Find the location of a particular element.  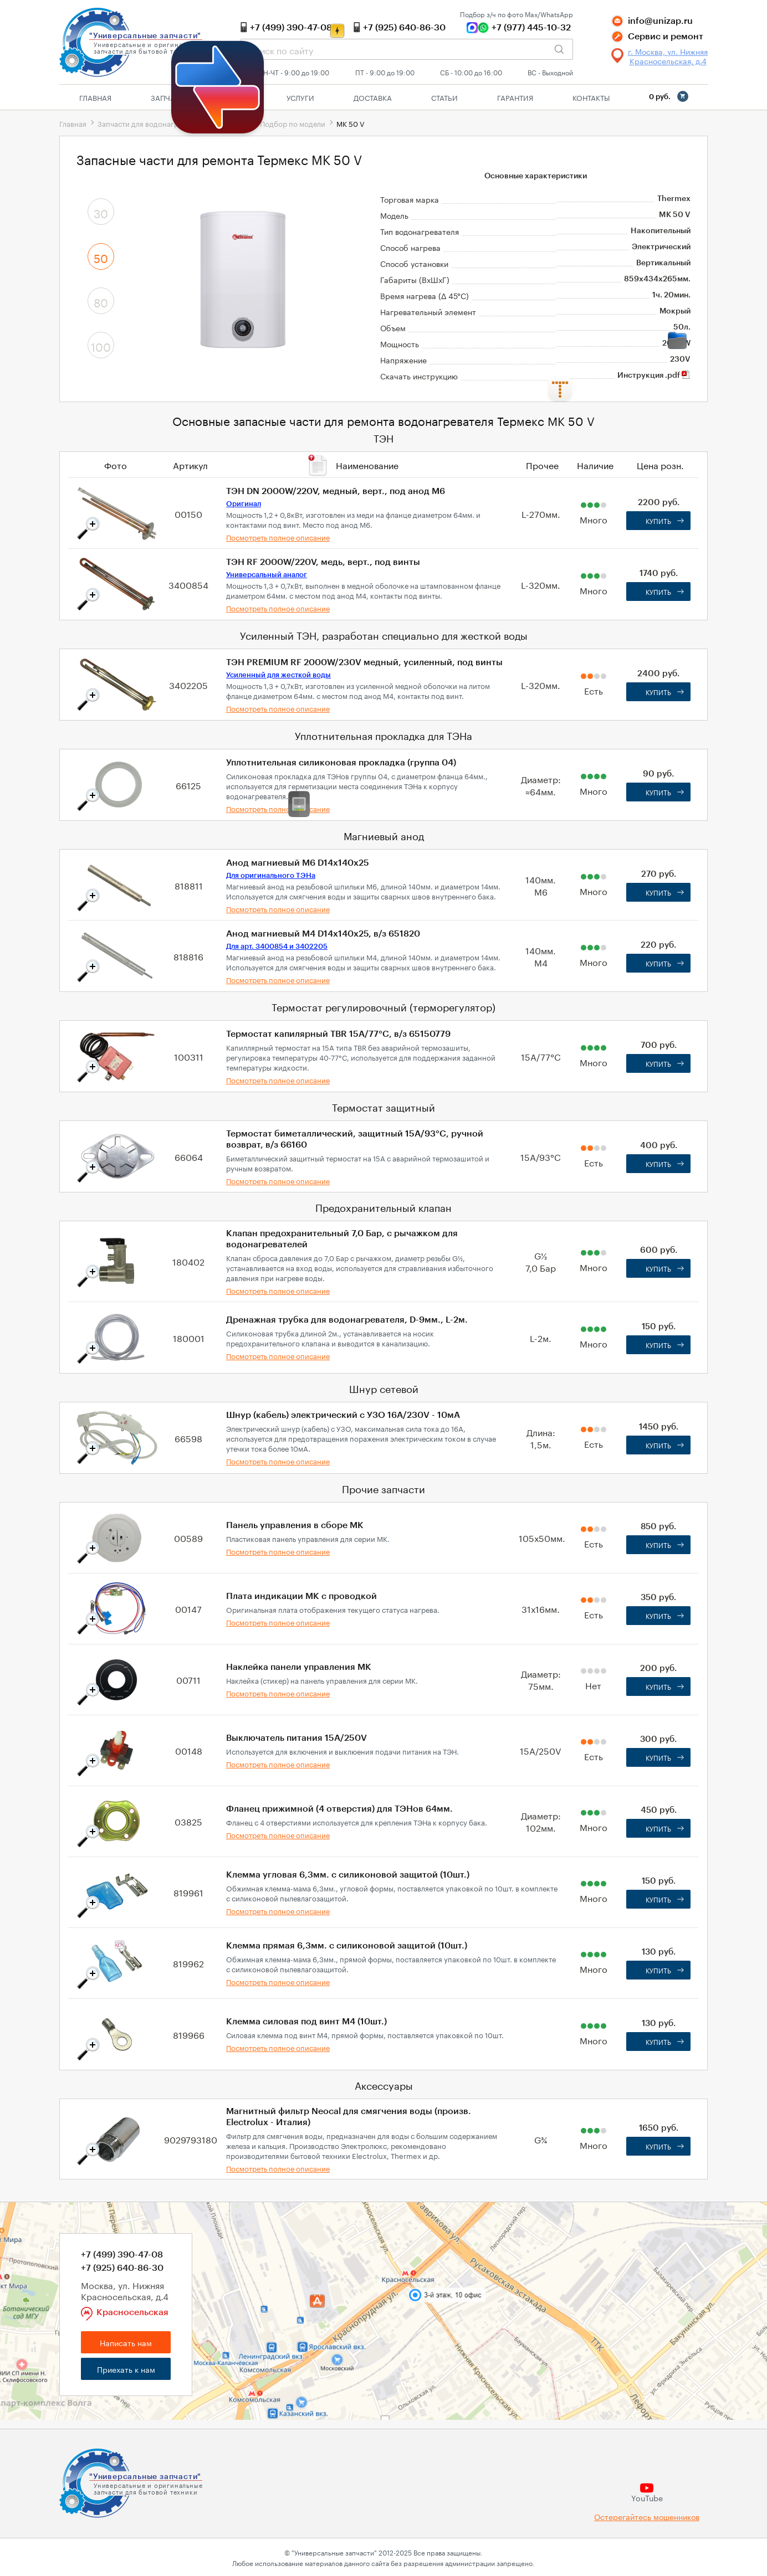

open power statistics app is located at coordinates (120, 1945).